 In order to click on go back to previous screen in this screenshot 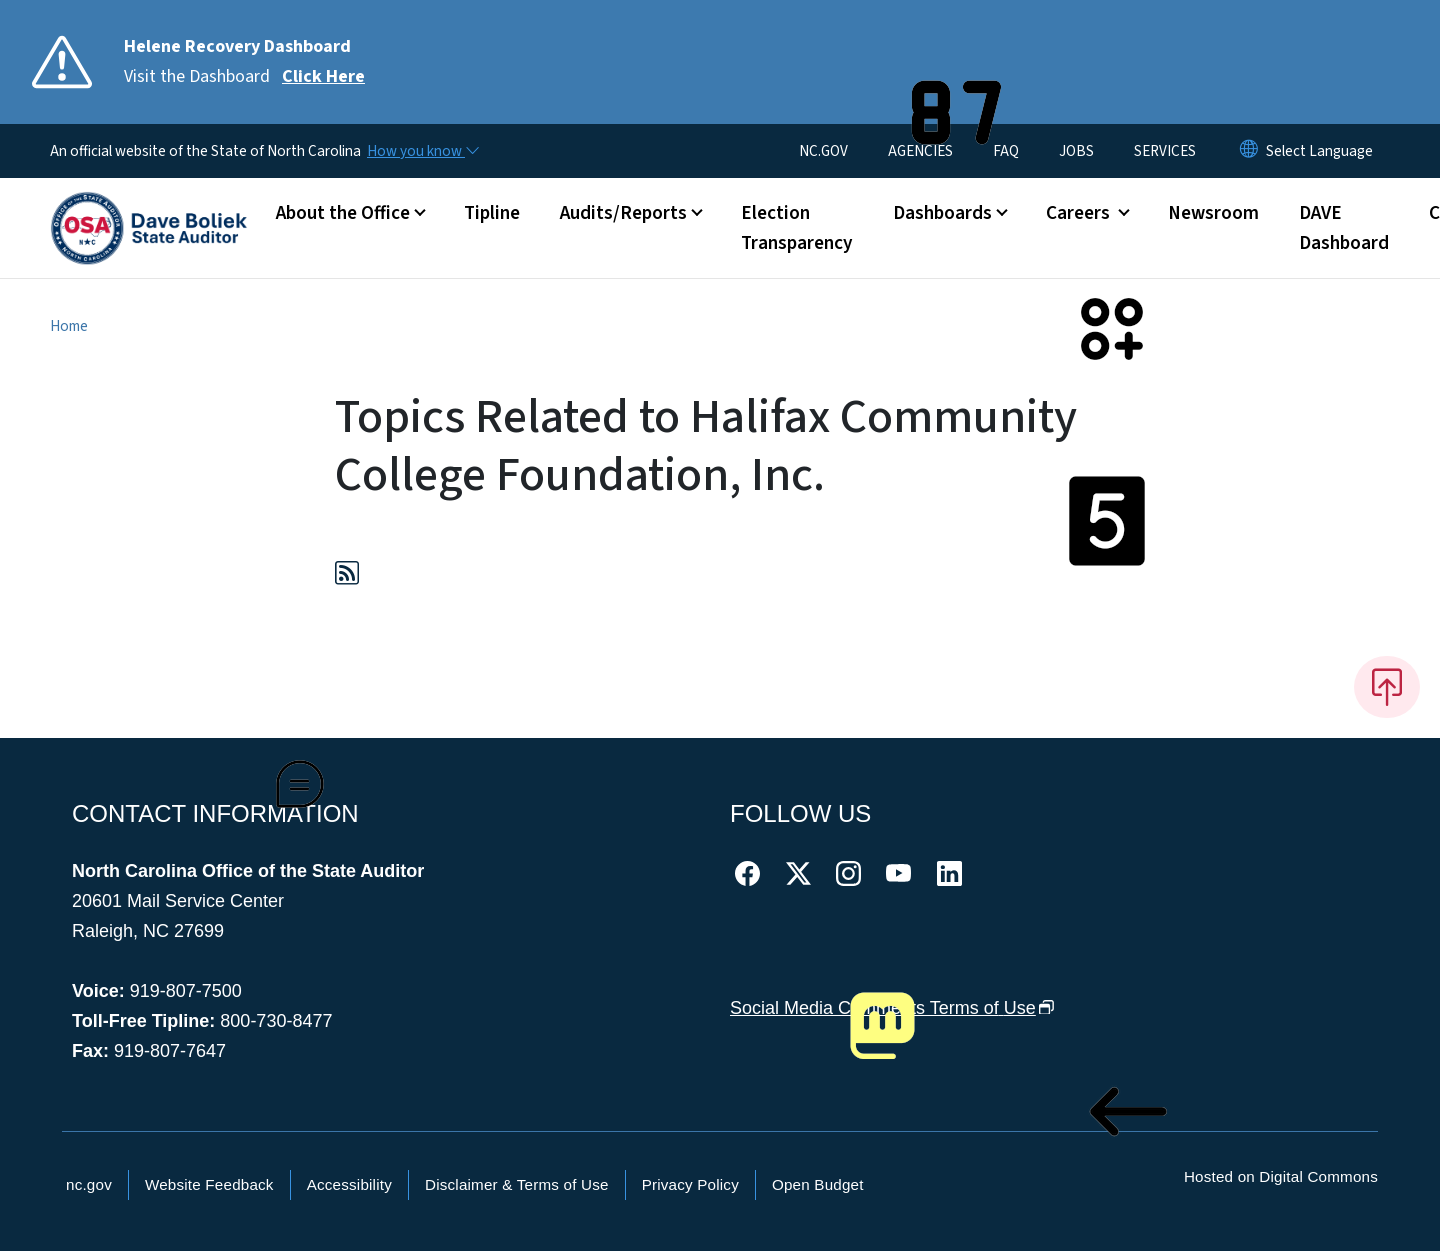, I will do `click(1127, 1111)`.